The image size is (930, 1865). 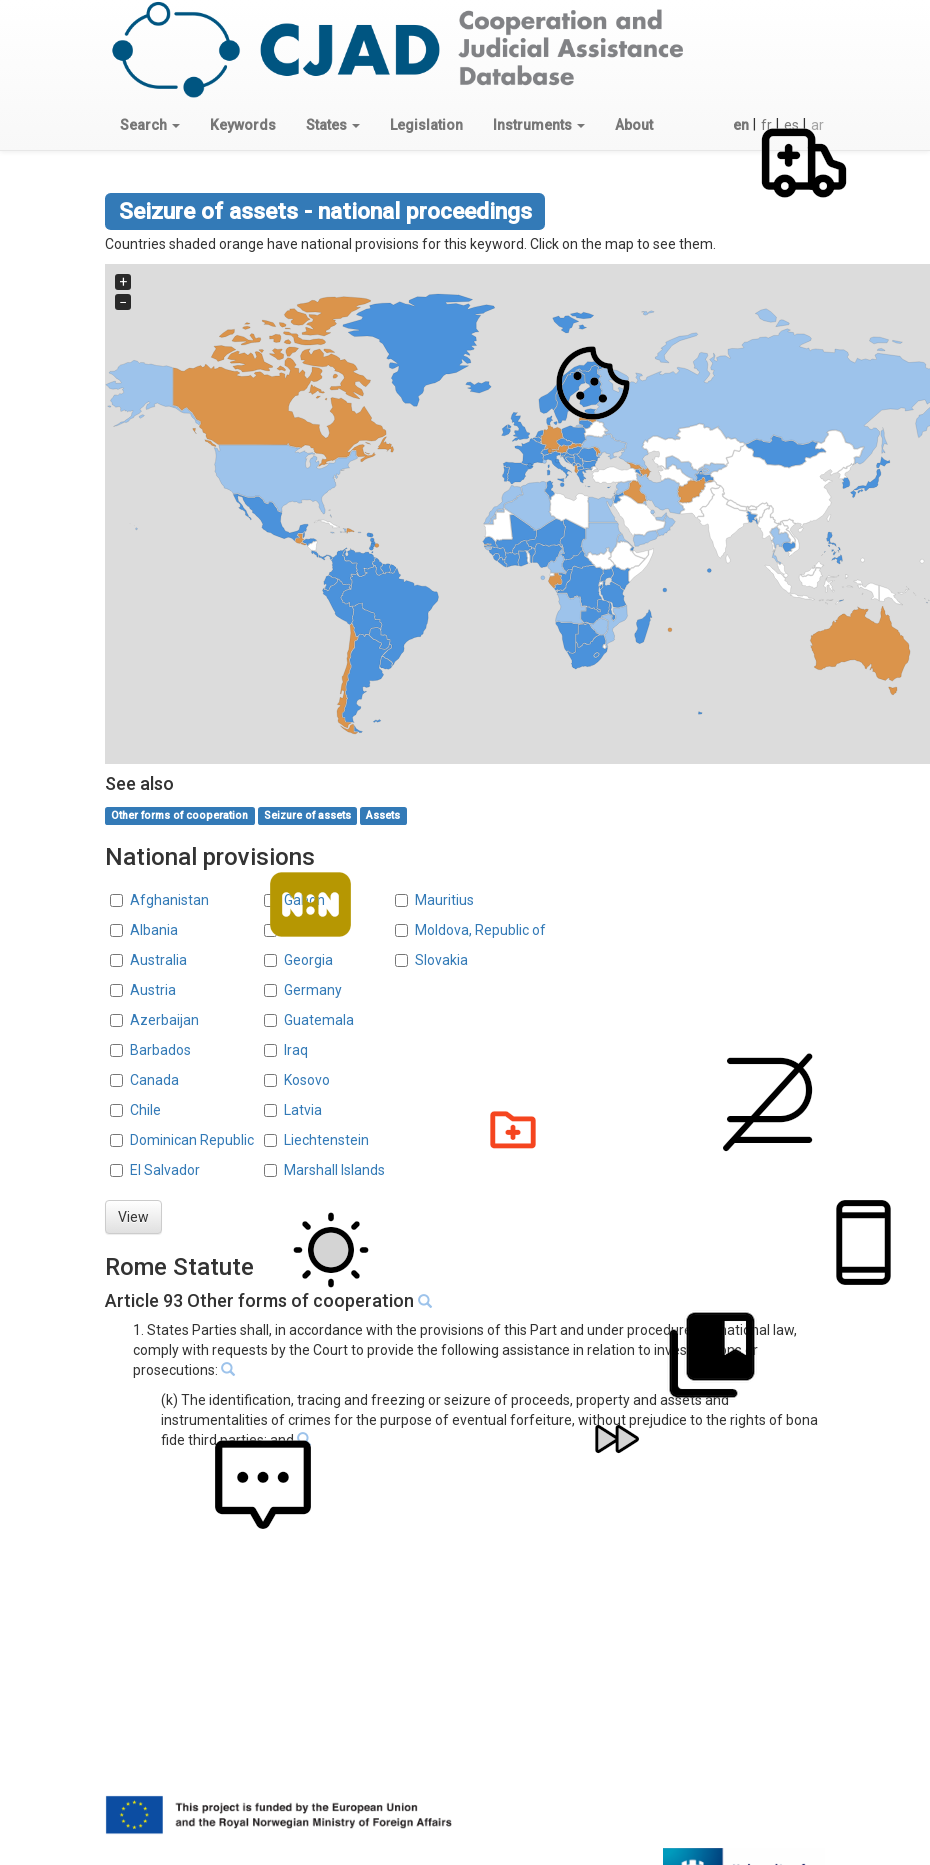 What do you see at coordinates (310, 904) in the screenshot?
I see `indicates a many-to-many database relationship` at bounding box center [310, 904].